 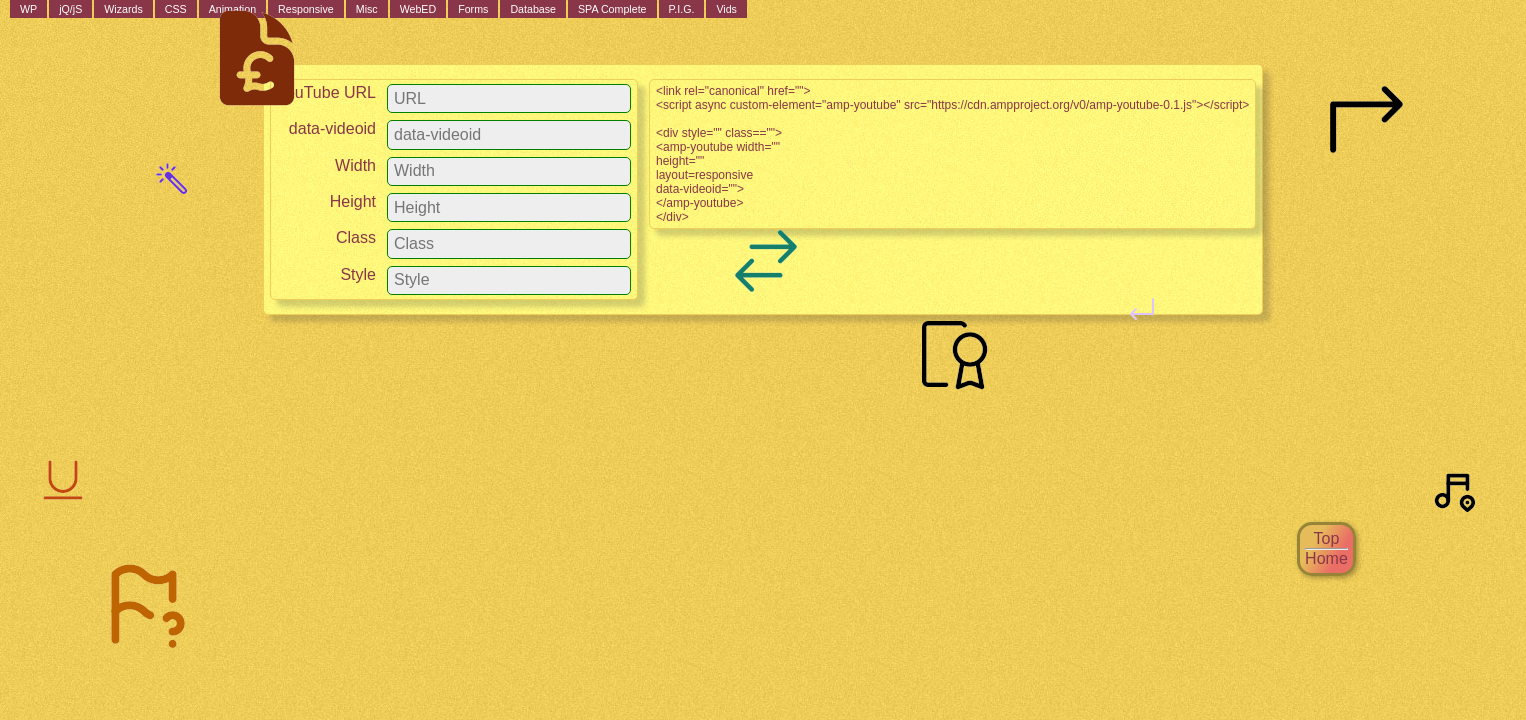 I want to click on forward or share content, so click(x=1366, y=119).